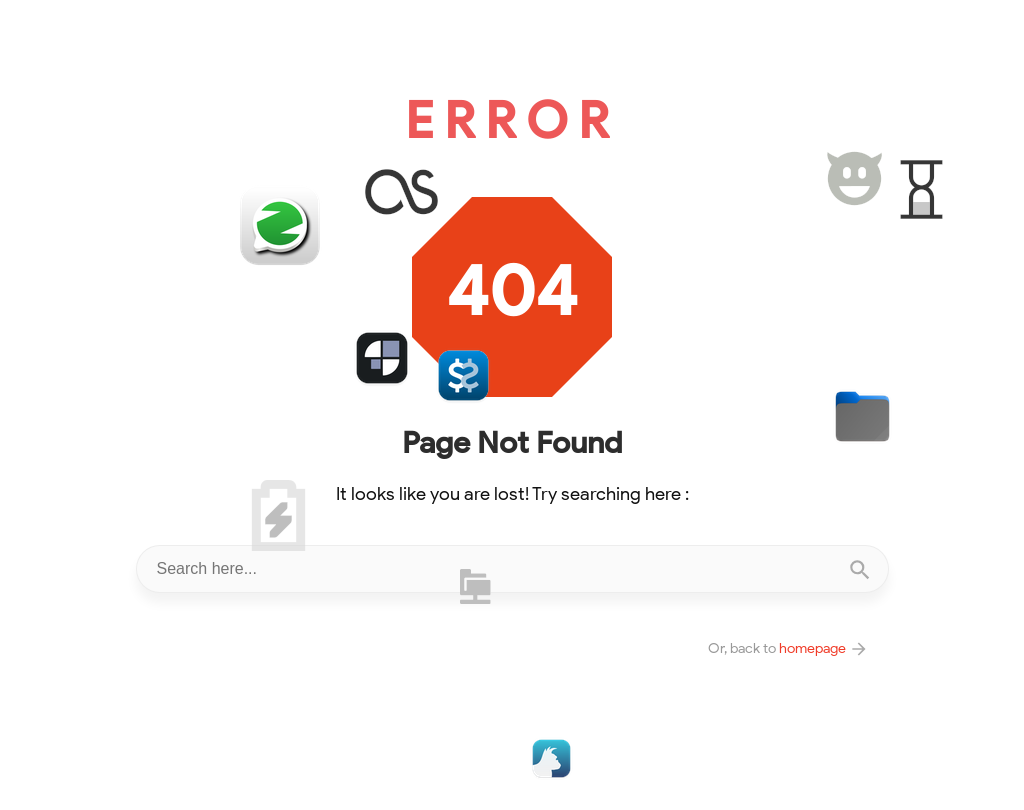  What do you see at coordinates (862, 416) in the screenshot?
I see `open a folder to view its contents` at bounding box center [862, 416].